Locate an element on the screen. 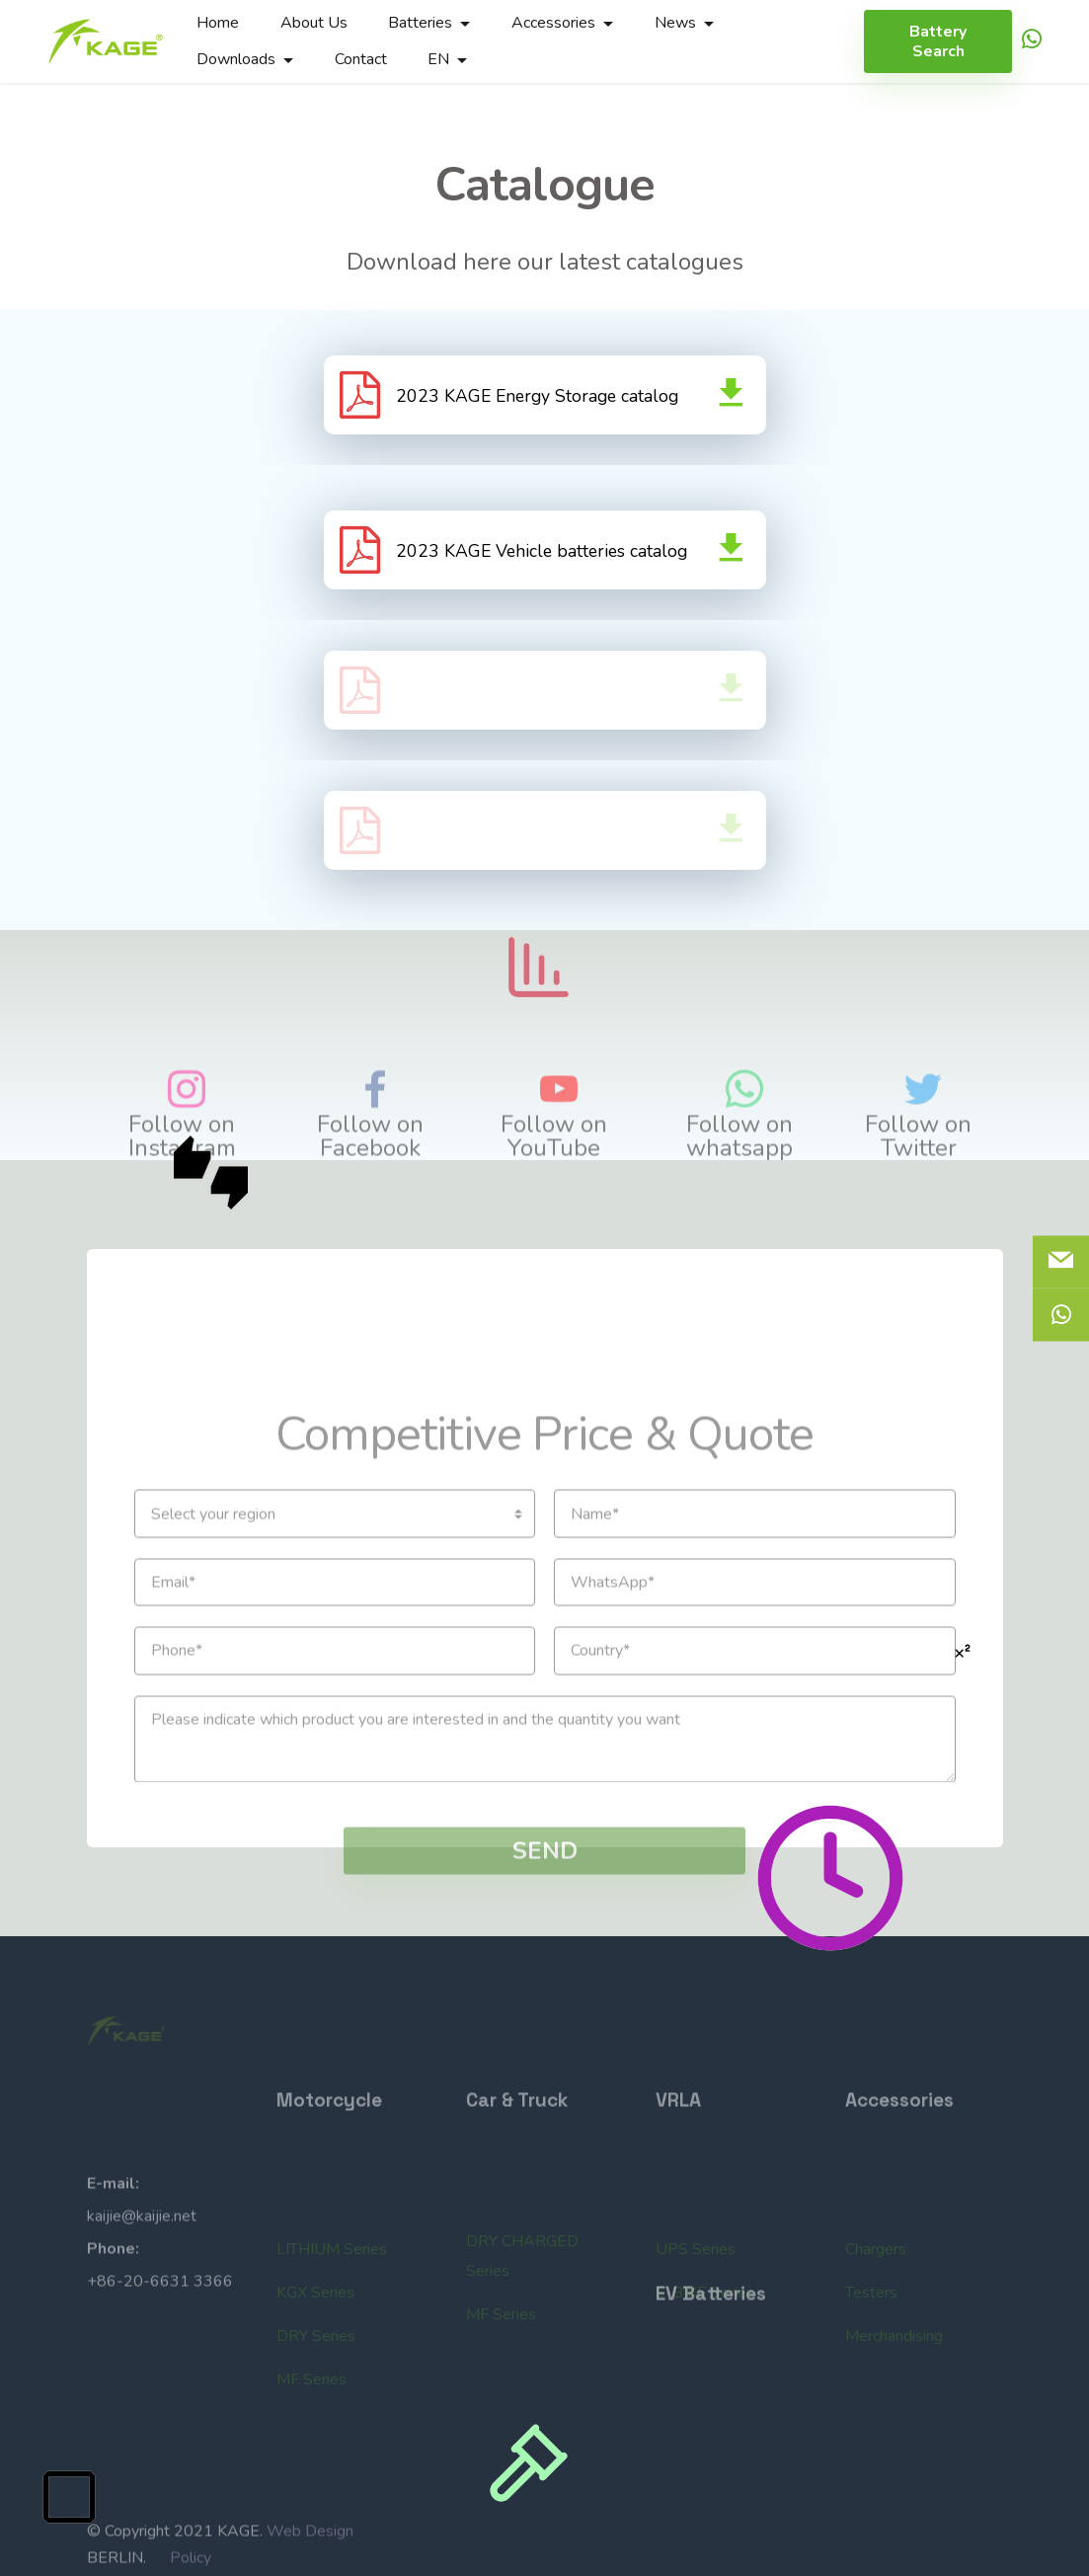 Image resolution: width=1089 pixels, height=2576 pixels. view declining metrics or statistics is located at coordinates (538, 967).